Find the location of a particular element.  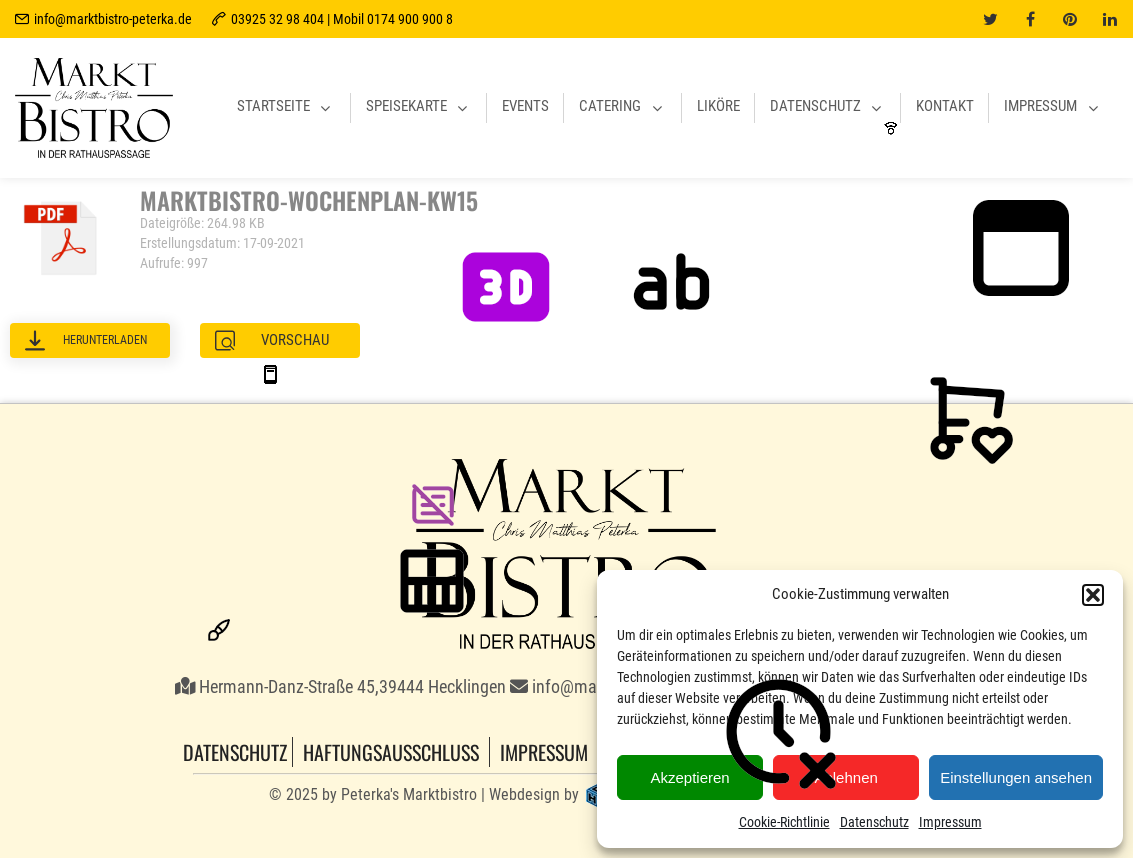

view your wishlist or saved items is located at coordinates (967, 418).